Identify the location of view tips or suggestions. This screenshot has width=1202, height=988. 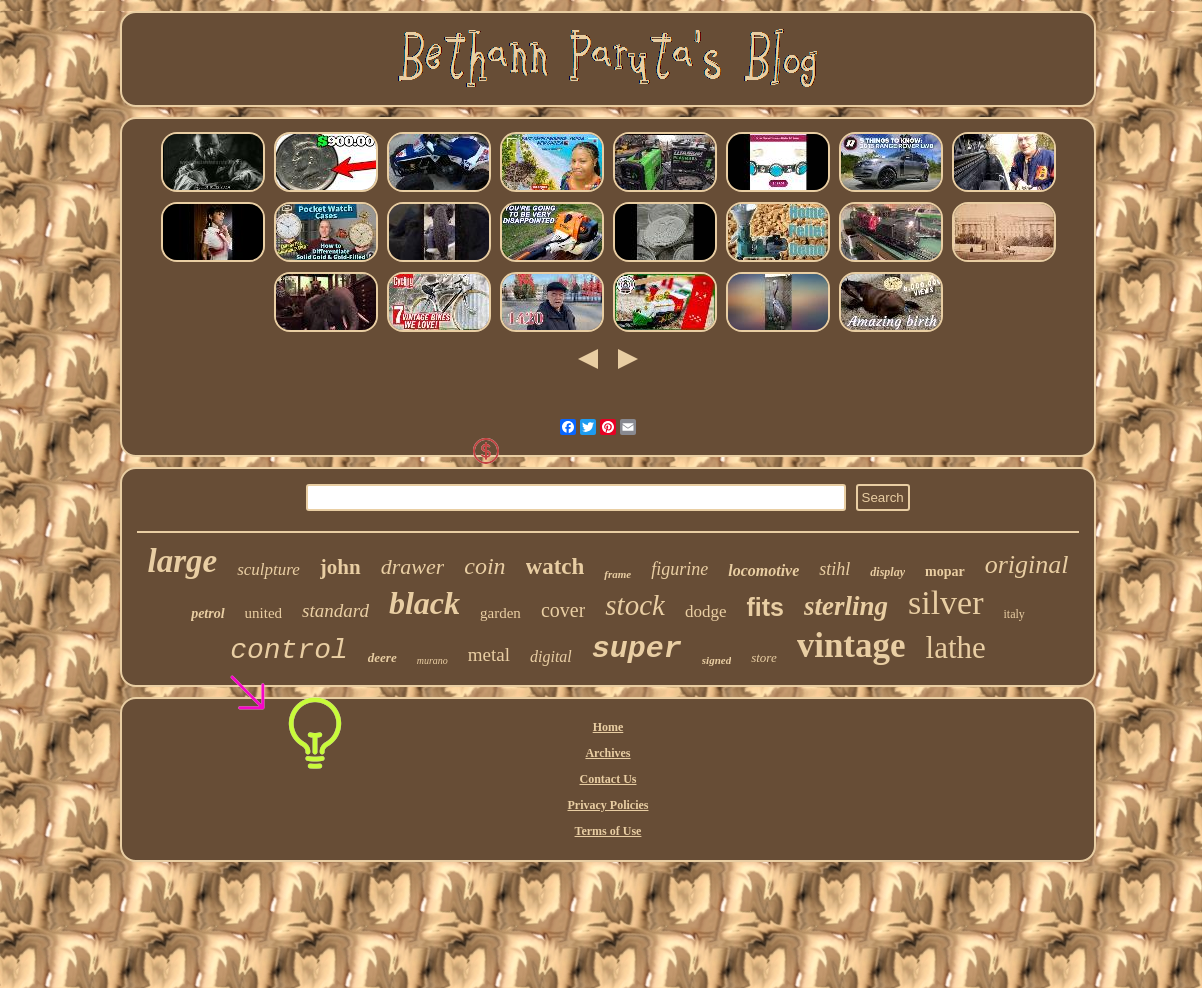
(315, 733).